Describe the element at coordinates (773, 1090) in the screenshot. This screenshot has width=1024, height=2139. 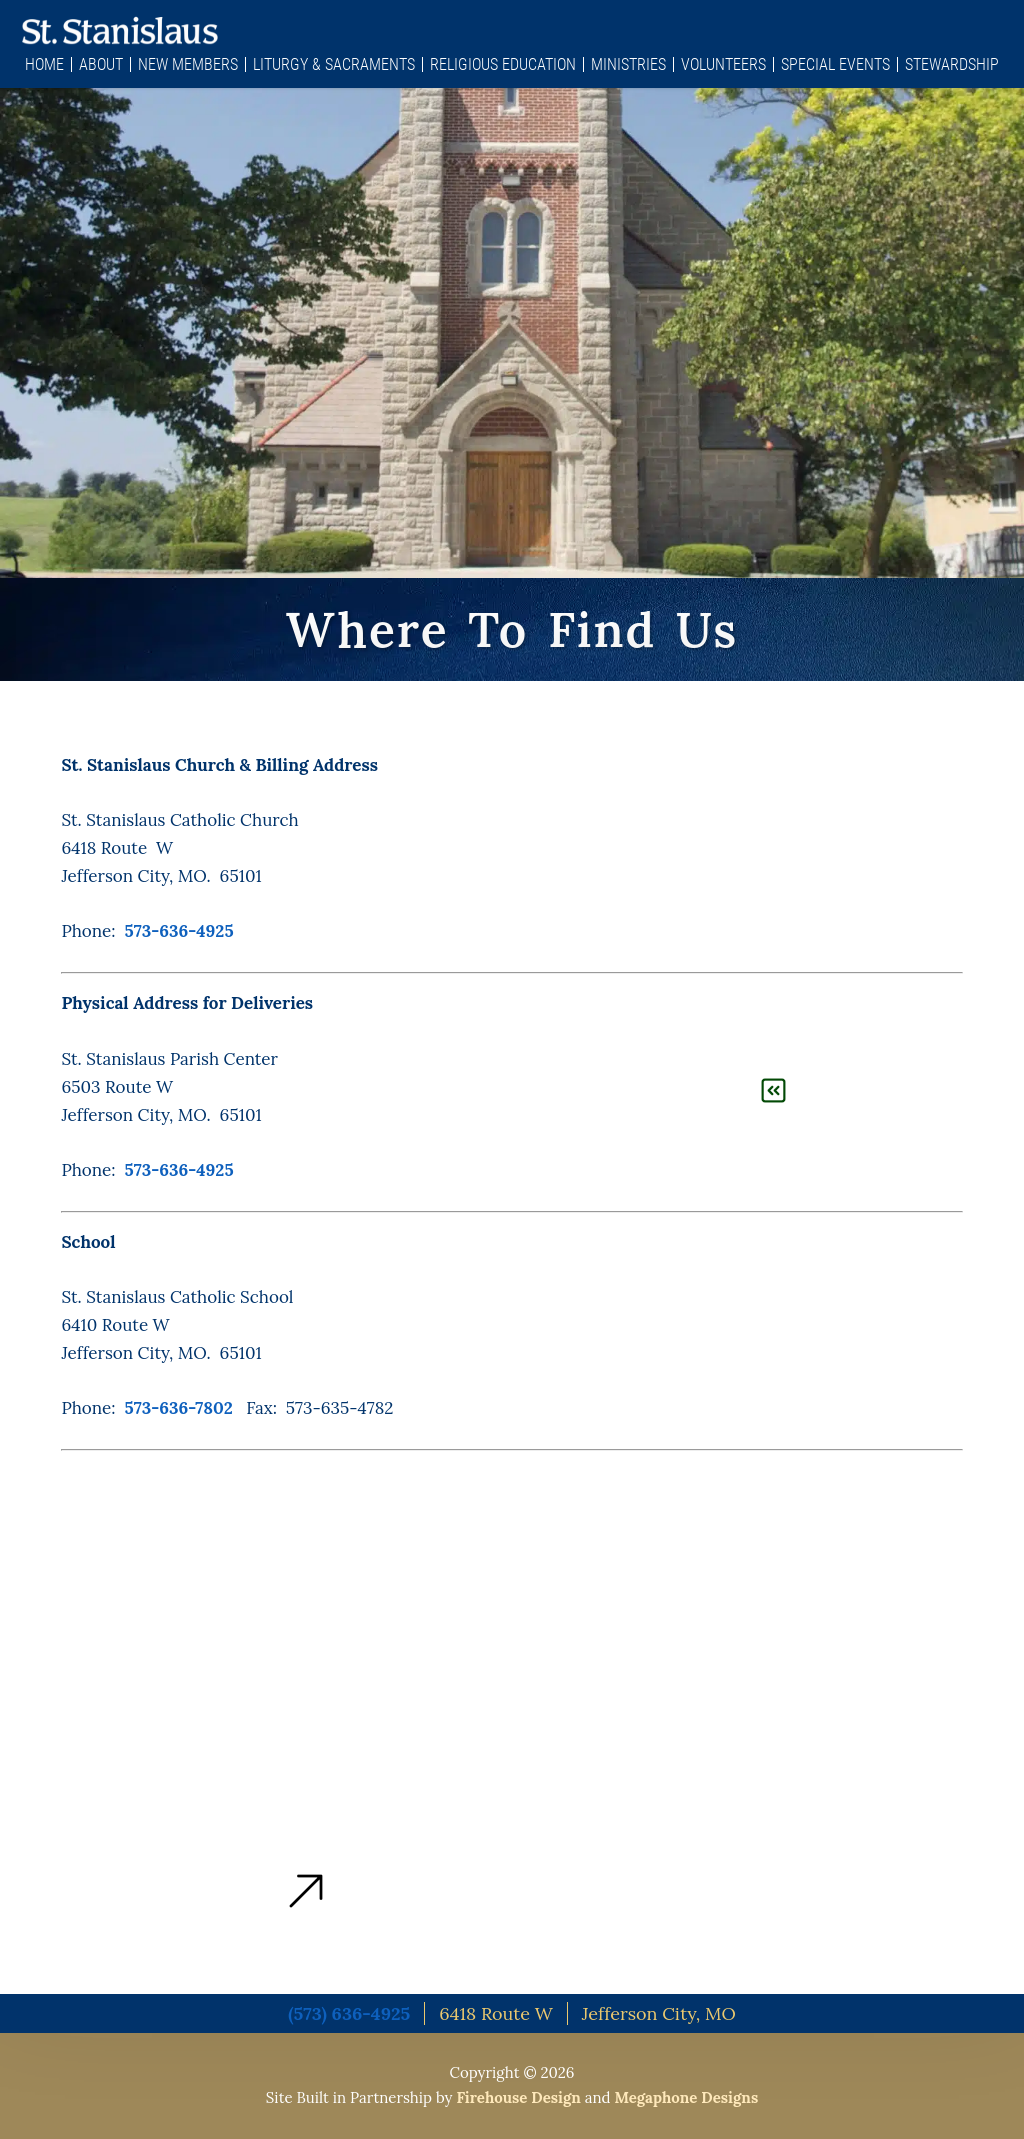
I see `go back to previous section` at that location.